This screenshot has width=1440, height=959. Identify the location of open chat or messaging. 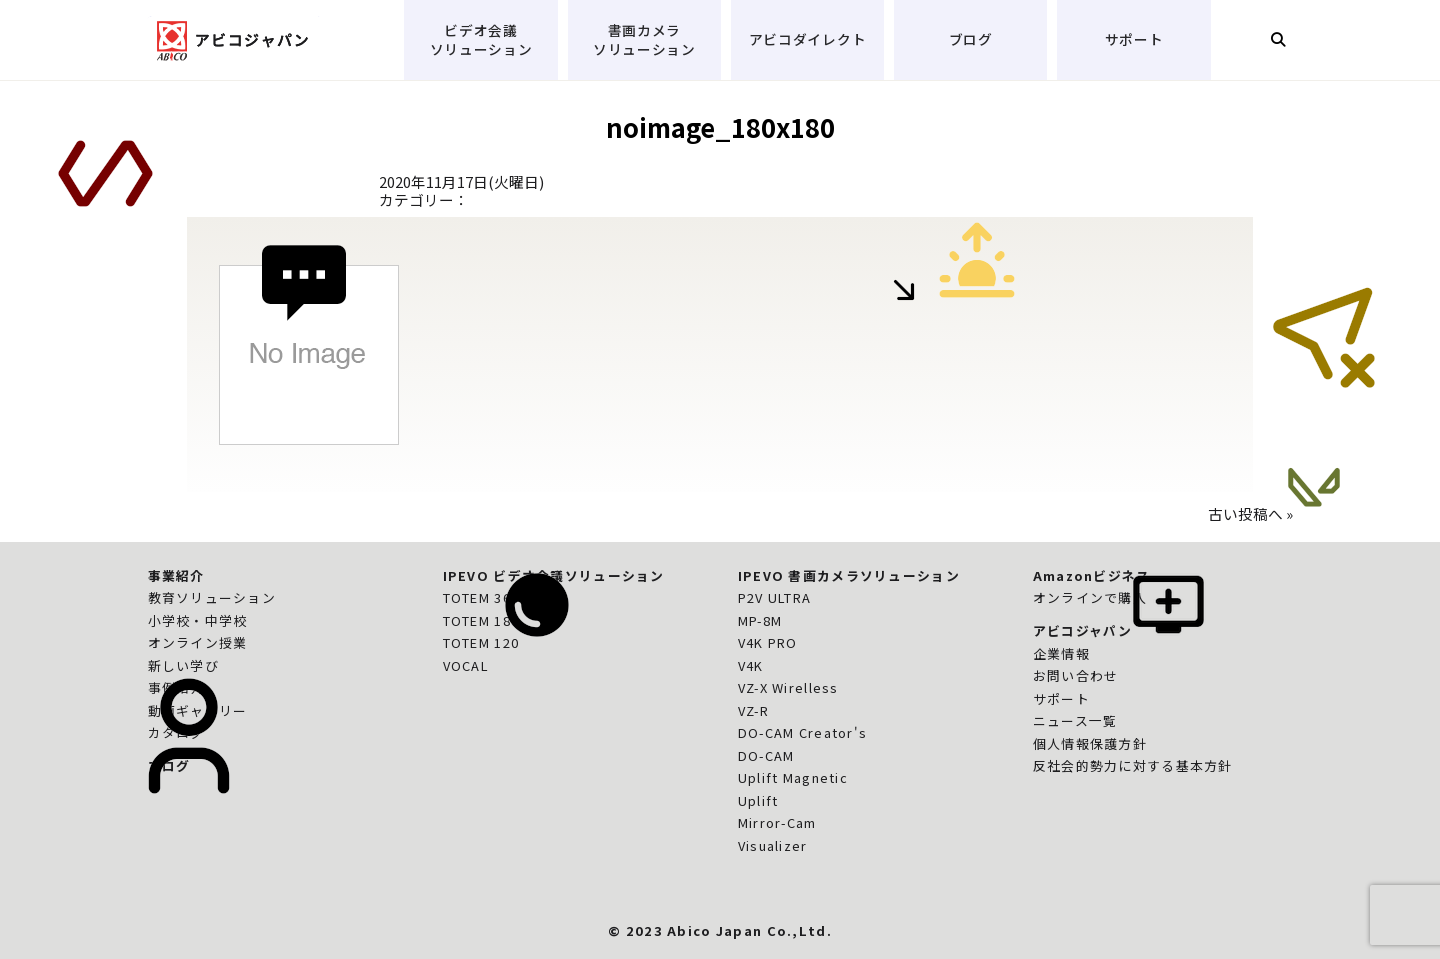
(304, 283).